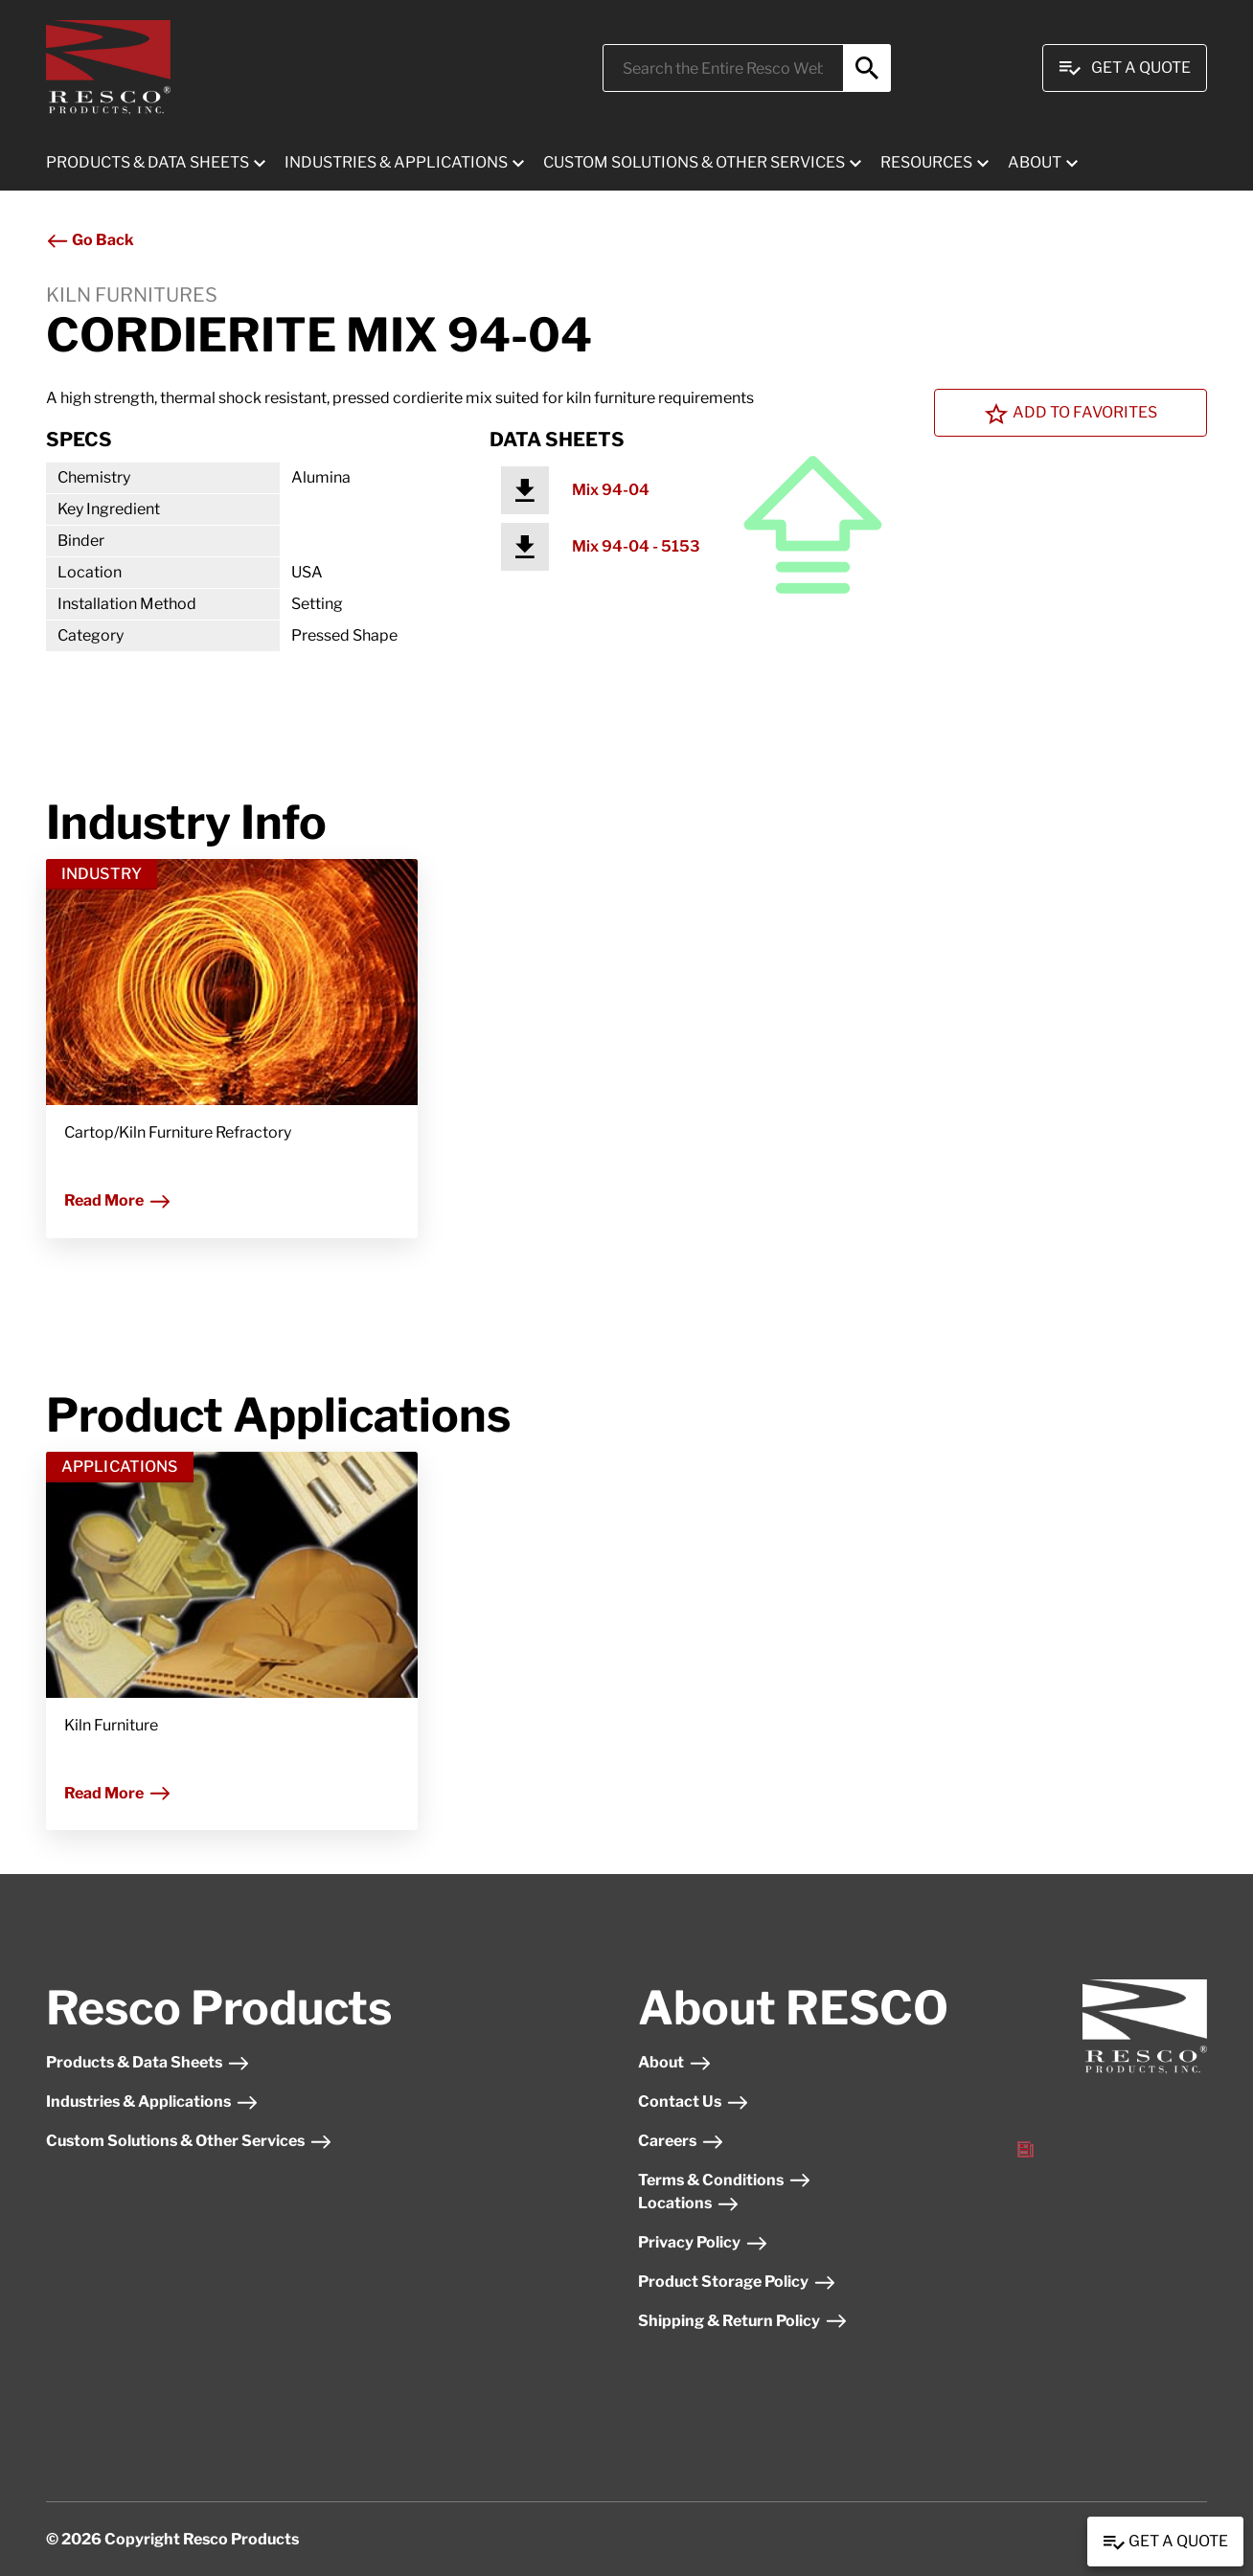 The height and width of the screenshot is (2576, 1253). Describe the element at coordinates (1025, 2149) in the screenshot. I see `view news or articles` at that location.